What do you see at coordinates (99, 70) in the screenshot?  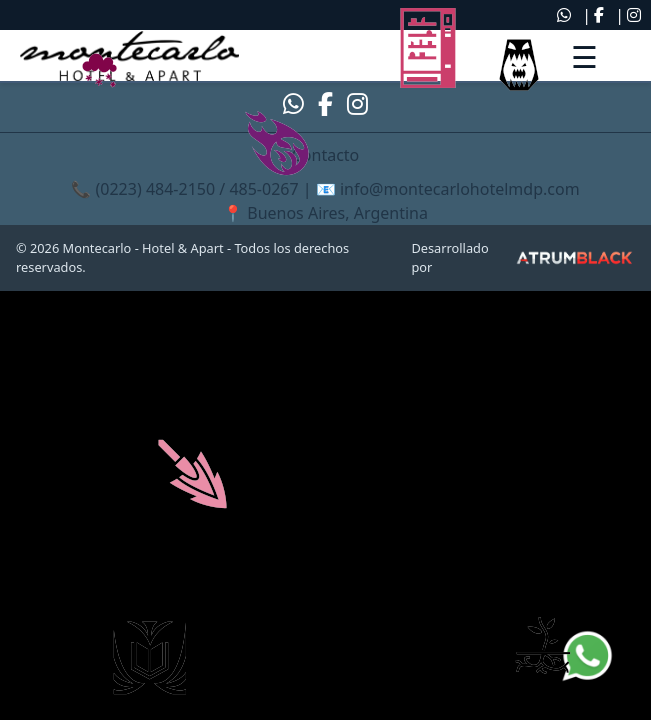 I see `indicates snowy weather conditions` at bounding box center [99, 70].